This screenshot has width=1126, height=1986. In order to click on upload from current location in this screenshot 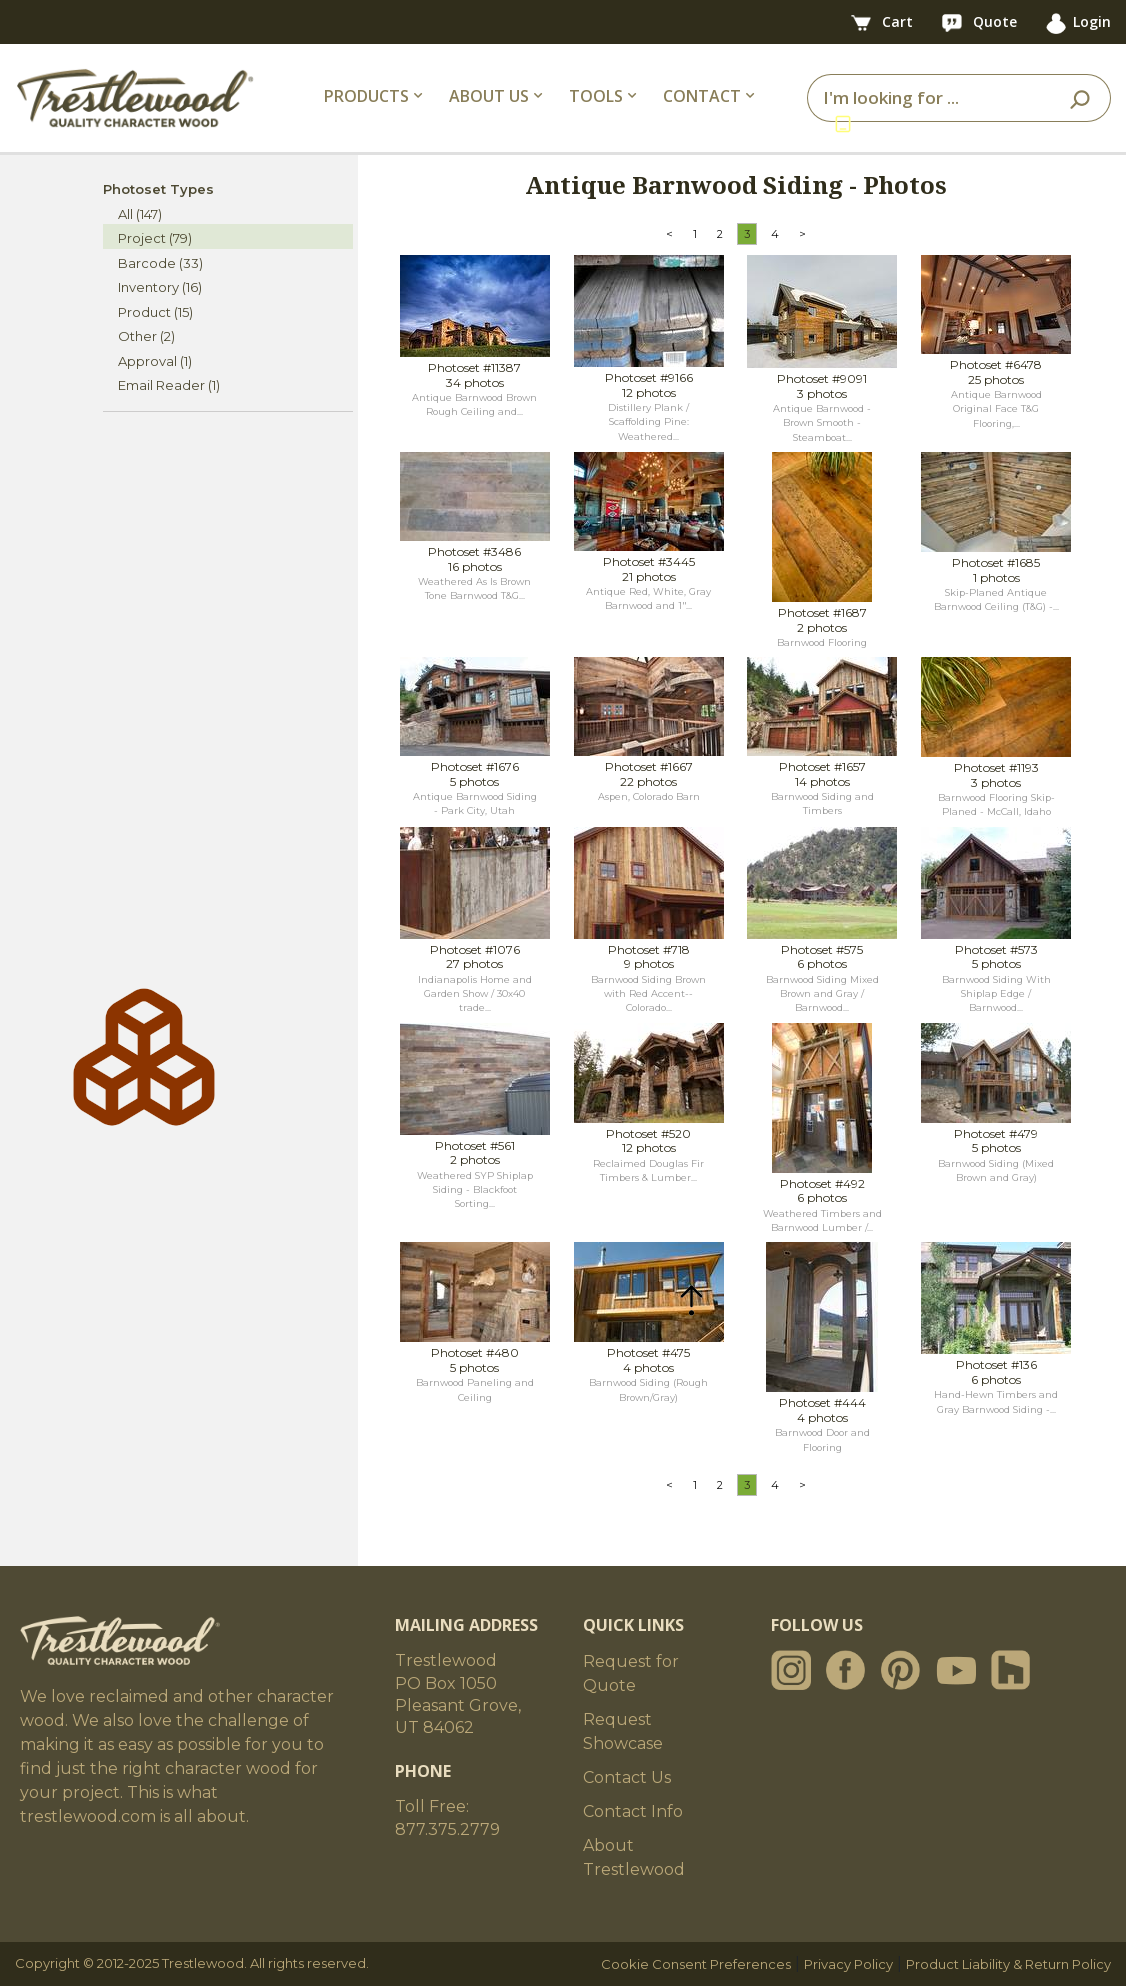, I will do `click(691, 1300)`.